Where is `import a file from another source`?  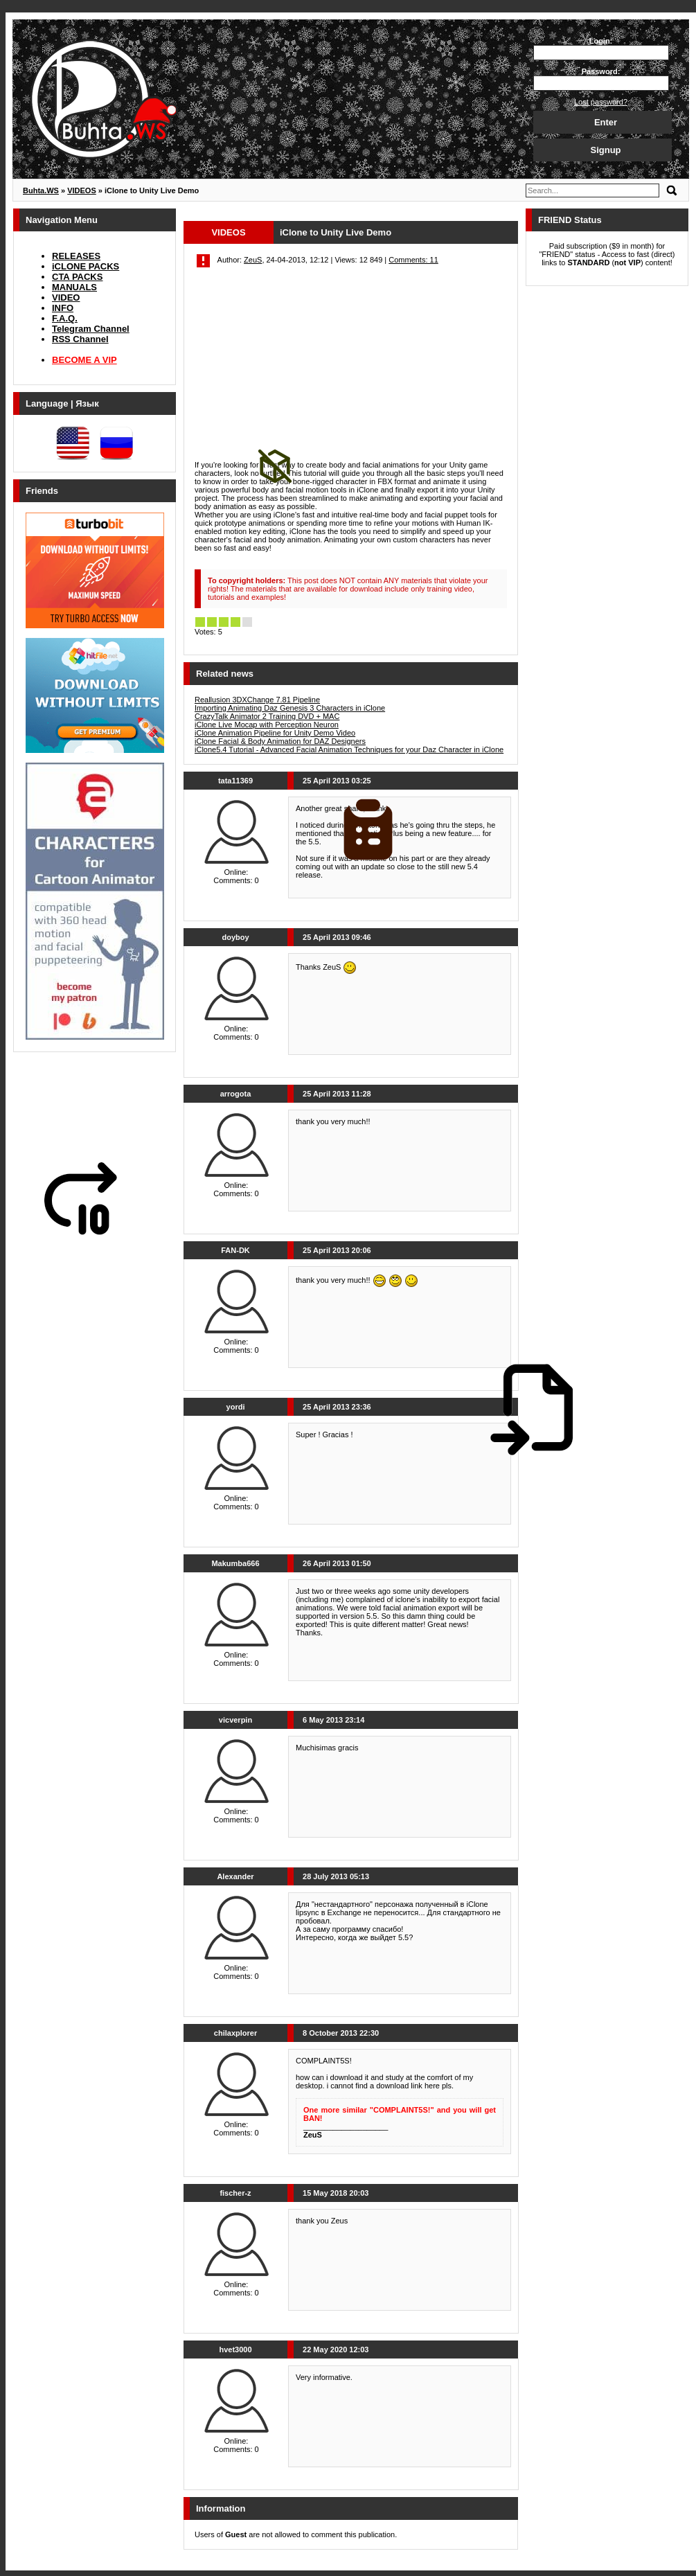
import a file from another source is located at coordinates (538, 1407).